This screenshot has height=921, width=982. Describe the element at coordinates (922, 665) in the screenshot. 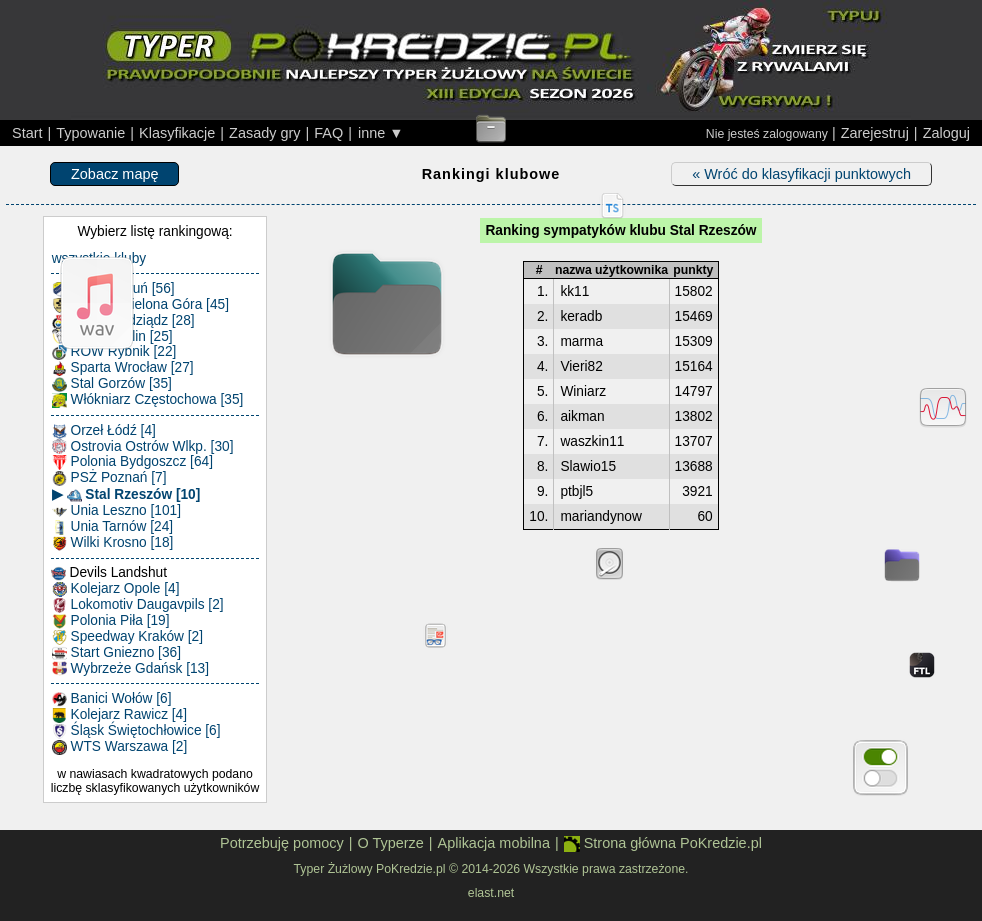

I see `launch FTL: Faster Than Light game` at that location.